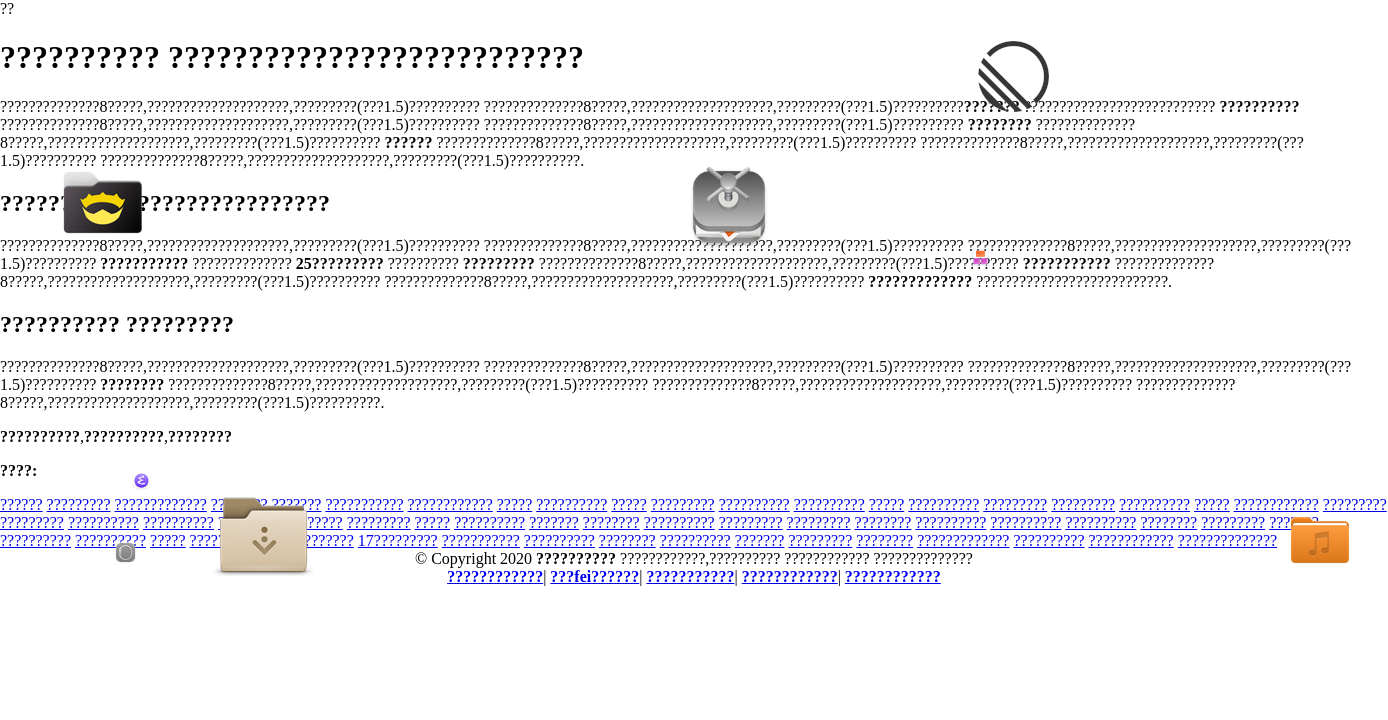 This screenshot has width=1388, height=720. I want to click on access your downloads folder, so click(263, 539).